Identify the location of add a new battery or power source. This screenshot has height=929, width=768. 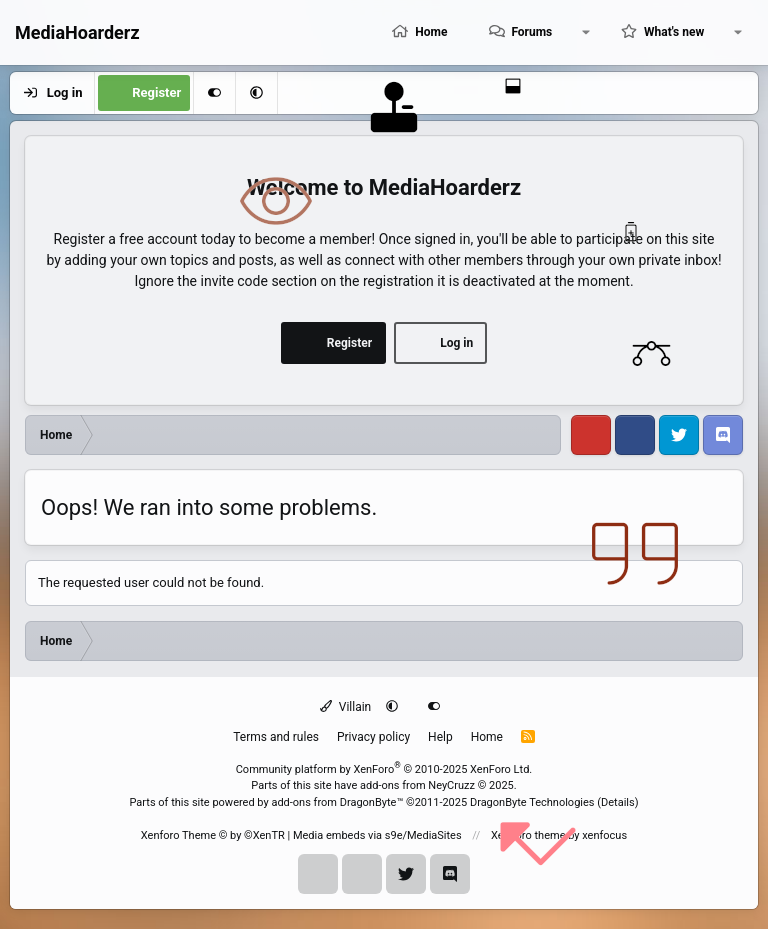
(631, 232).